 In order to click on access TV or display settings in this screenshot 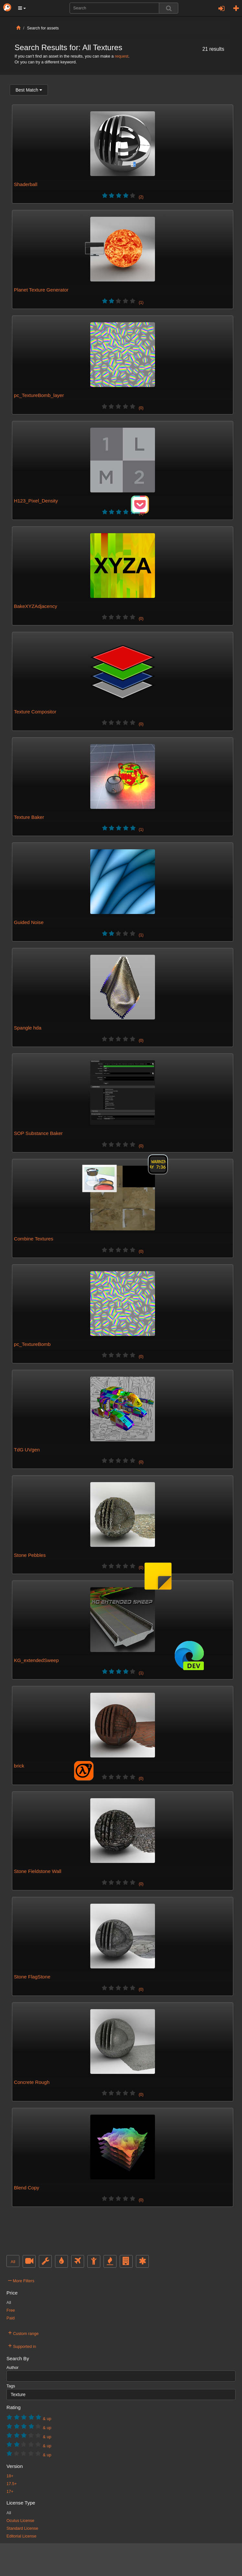, I will do `click(94, 248)`.